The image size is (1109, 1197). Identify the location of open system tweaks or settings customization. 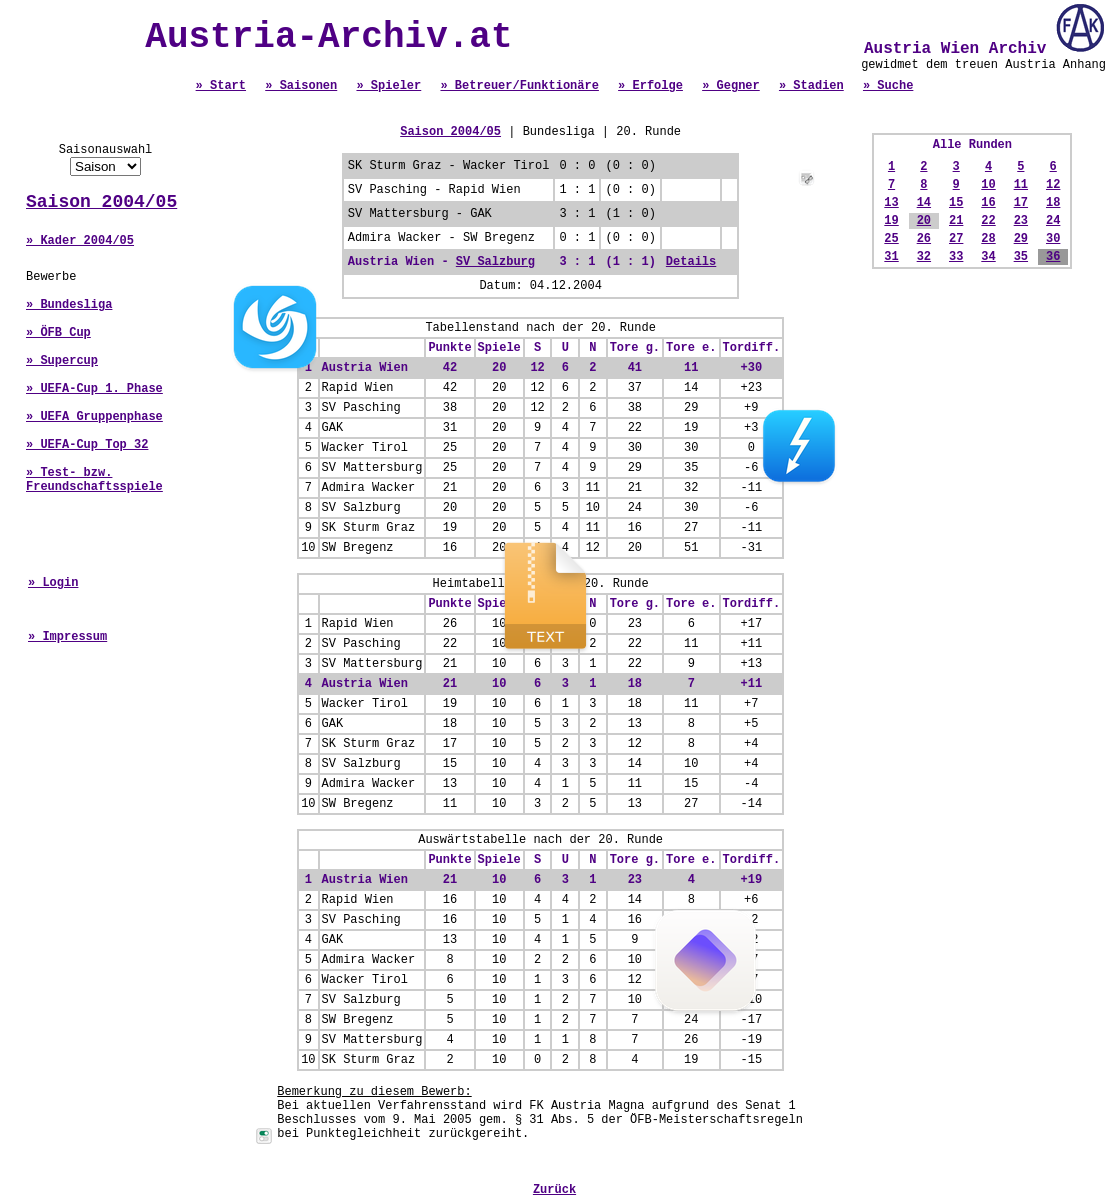
(264, 1136).